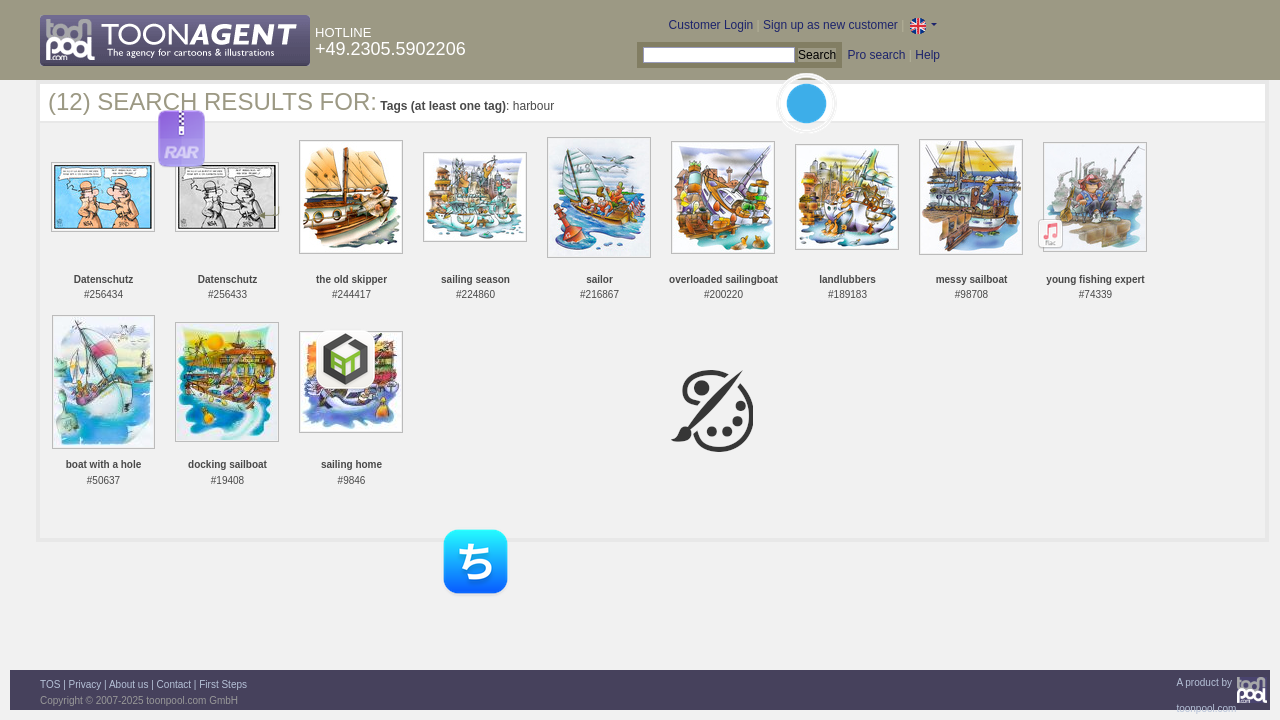 This screenshot has height=720, width=1280. What do you see at coordinates (268, 212) in the screenshot?
I see `reply to all recipients of an email` at bounding box center [268, 212].